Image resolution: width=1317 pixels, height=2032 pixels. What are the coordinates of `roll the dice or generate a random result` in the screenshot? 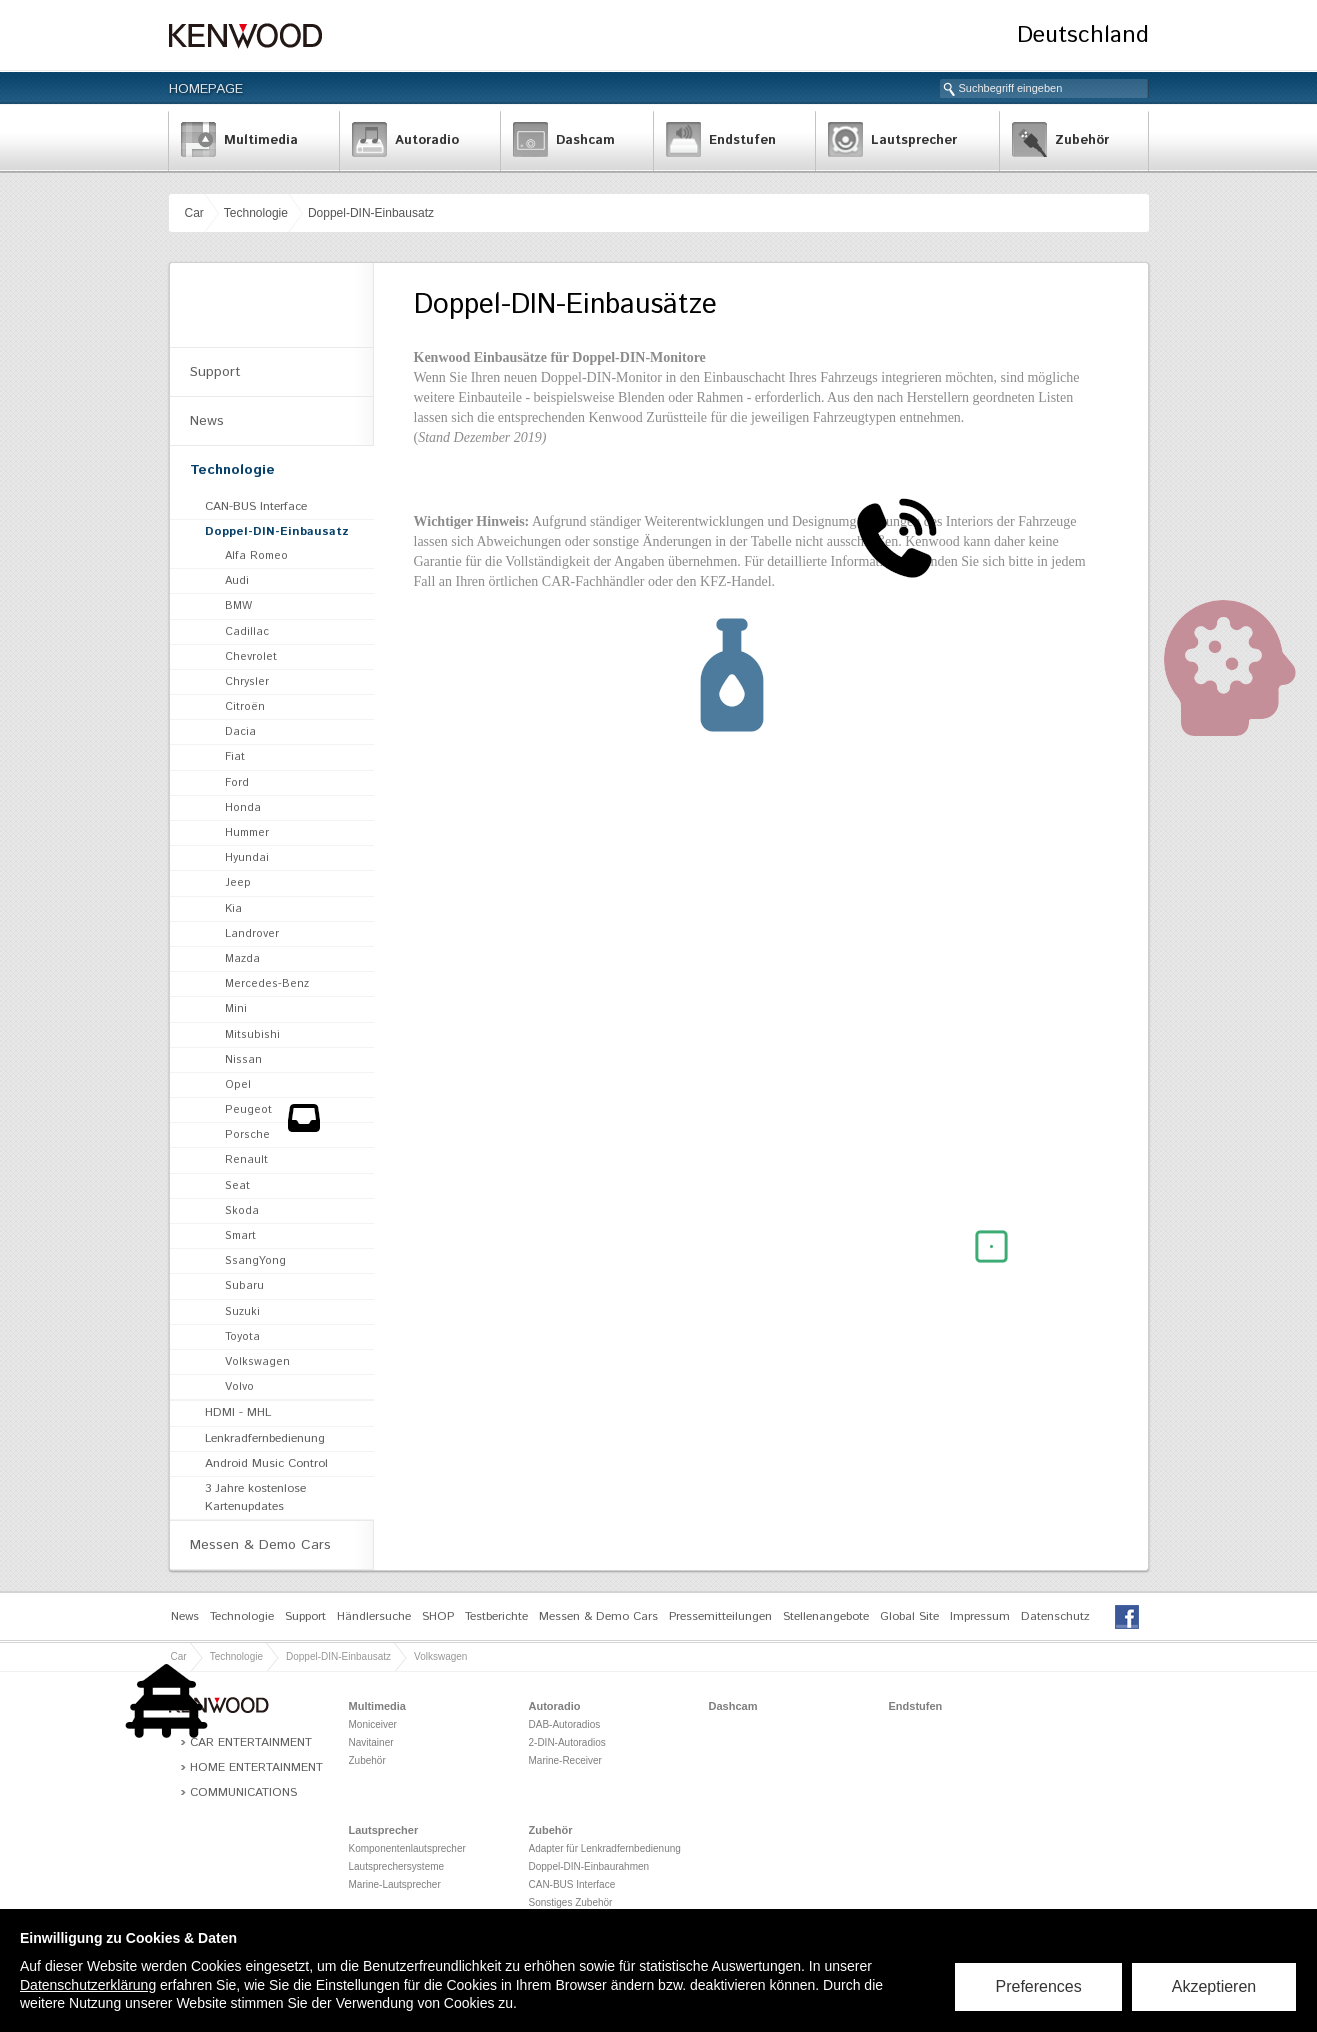 It's located at (991, 1246).